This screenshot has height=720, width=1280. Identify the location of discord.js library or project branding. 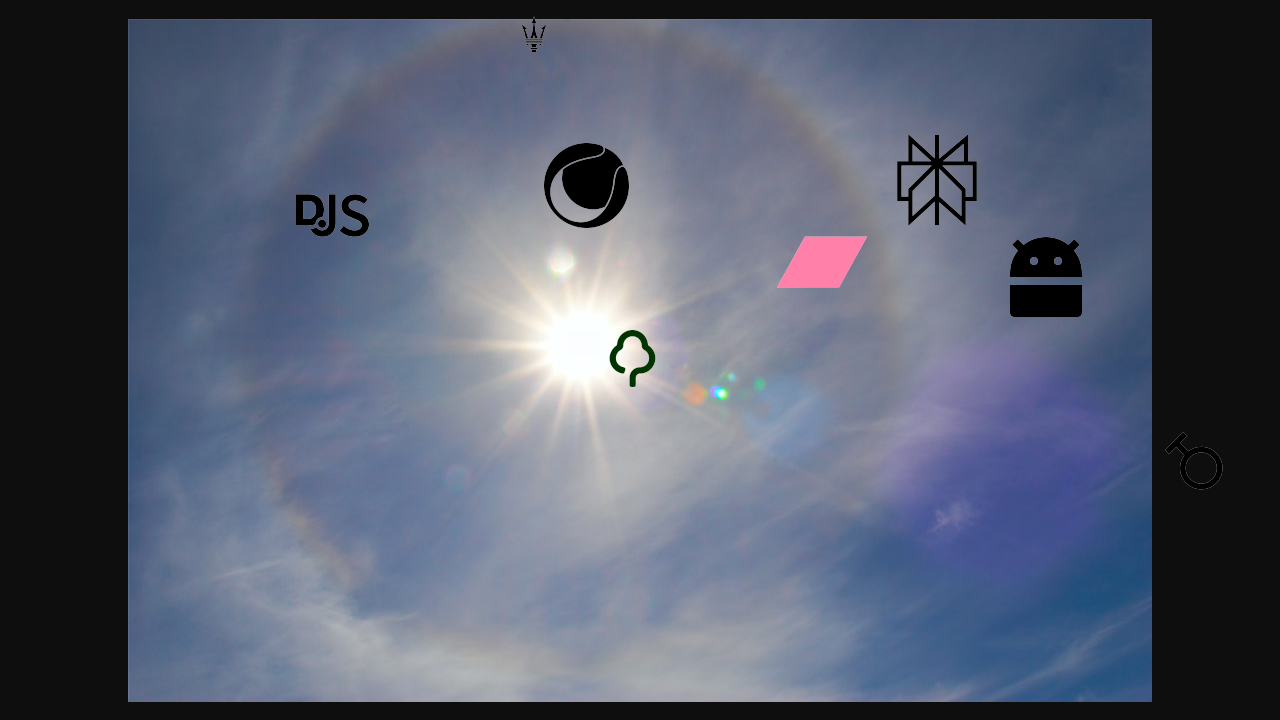
(332, 215).